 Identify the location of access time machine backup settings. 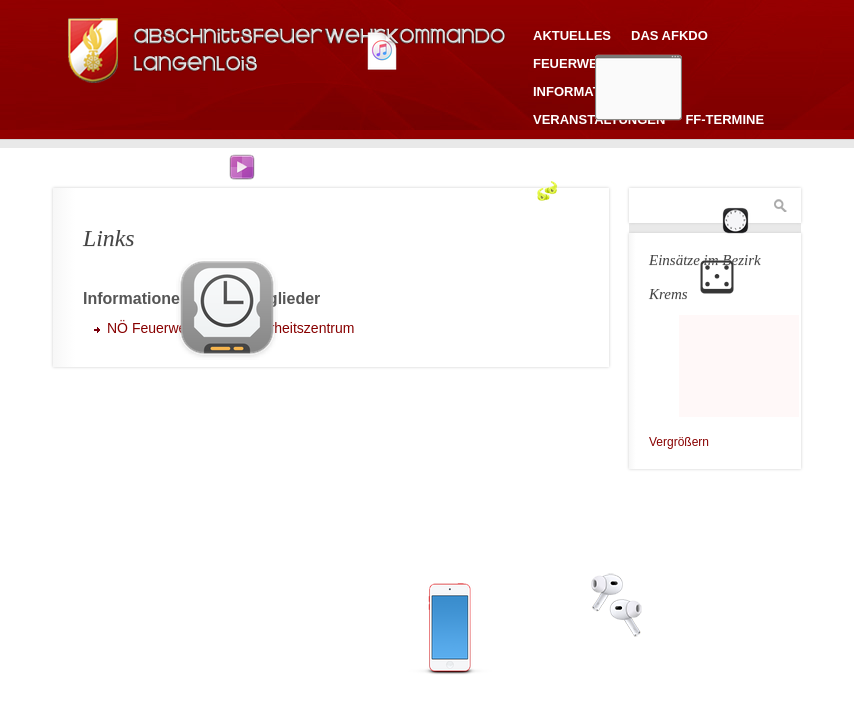
(227, 309).